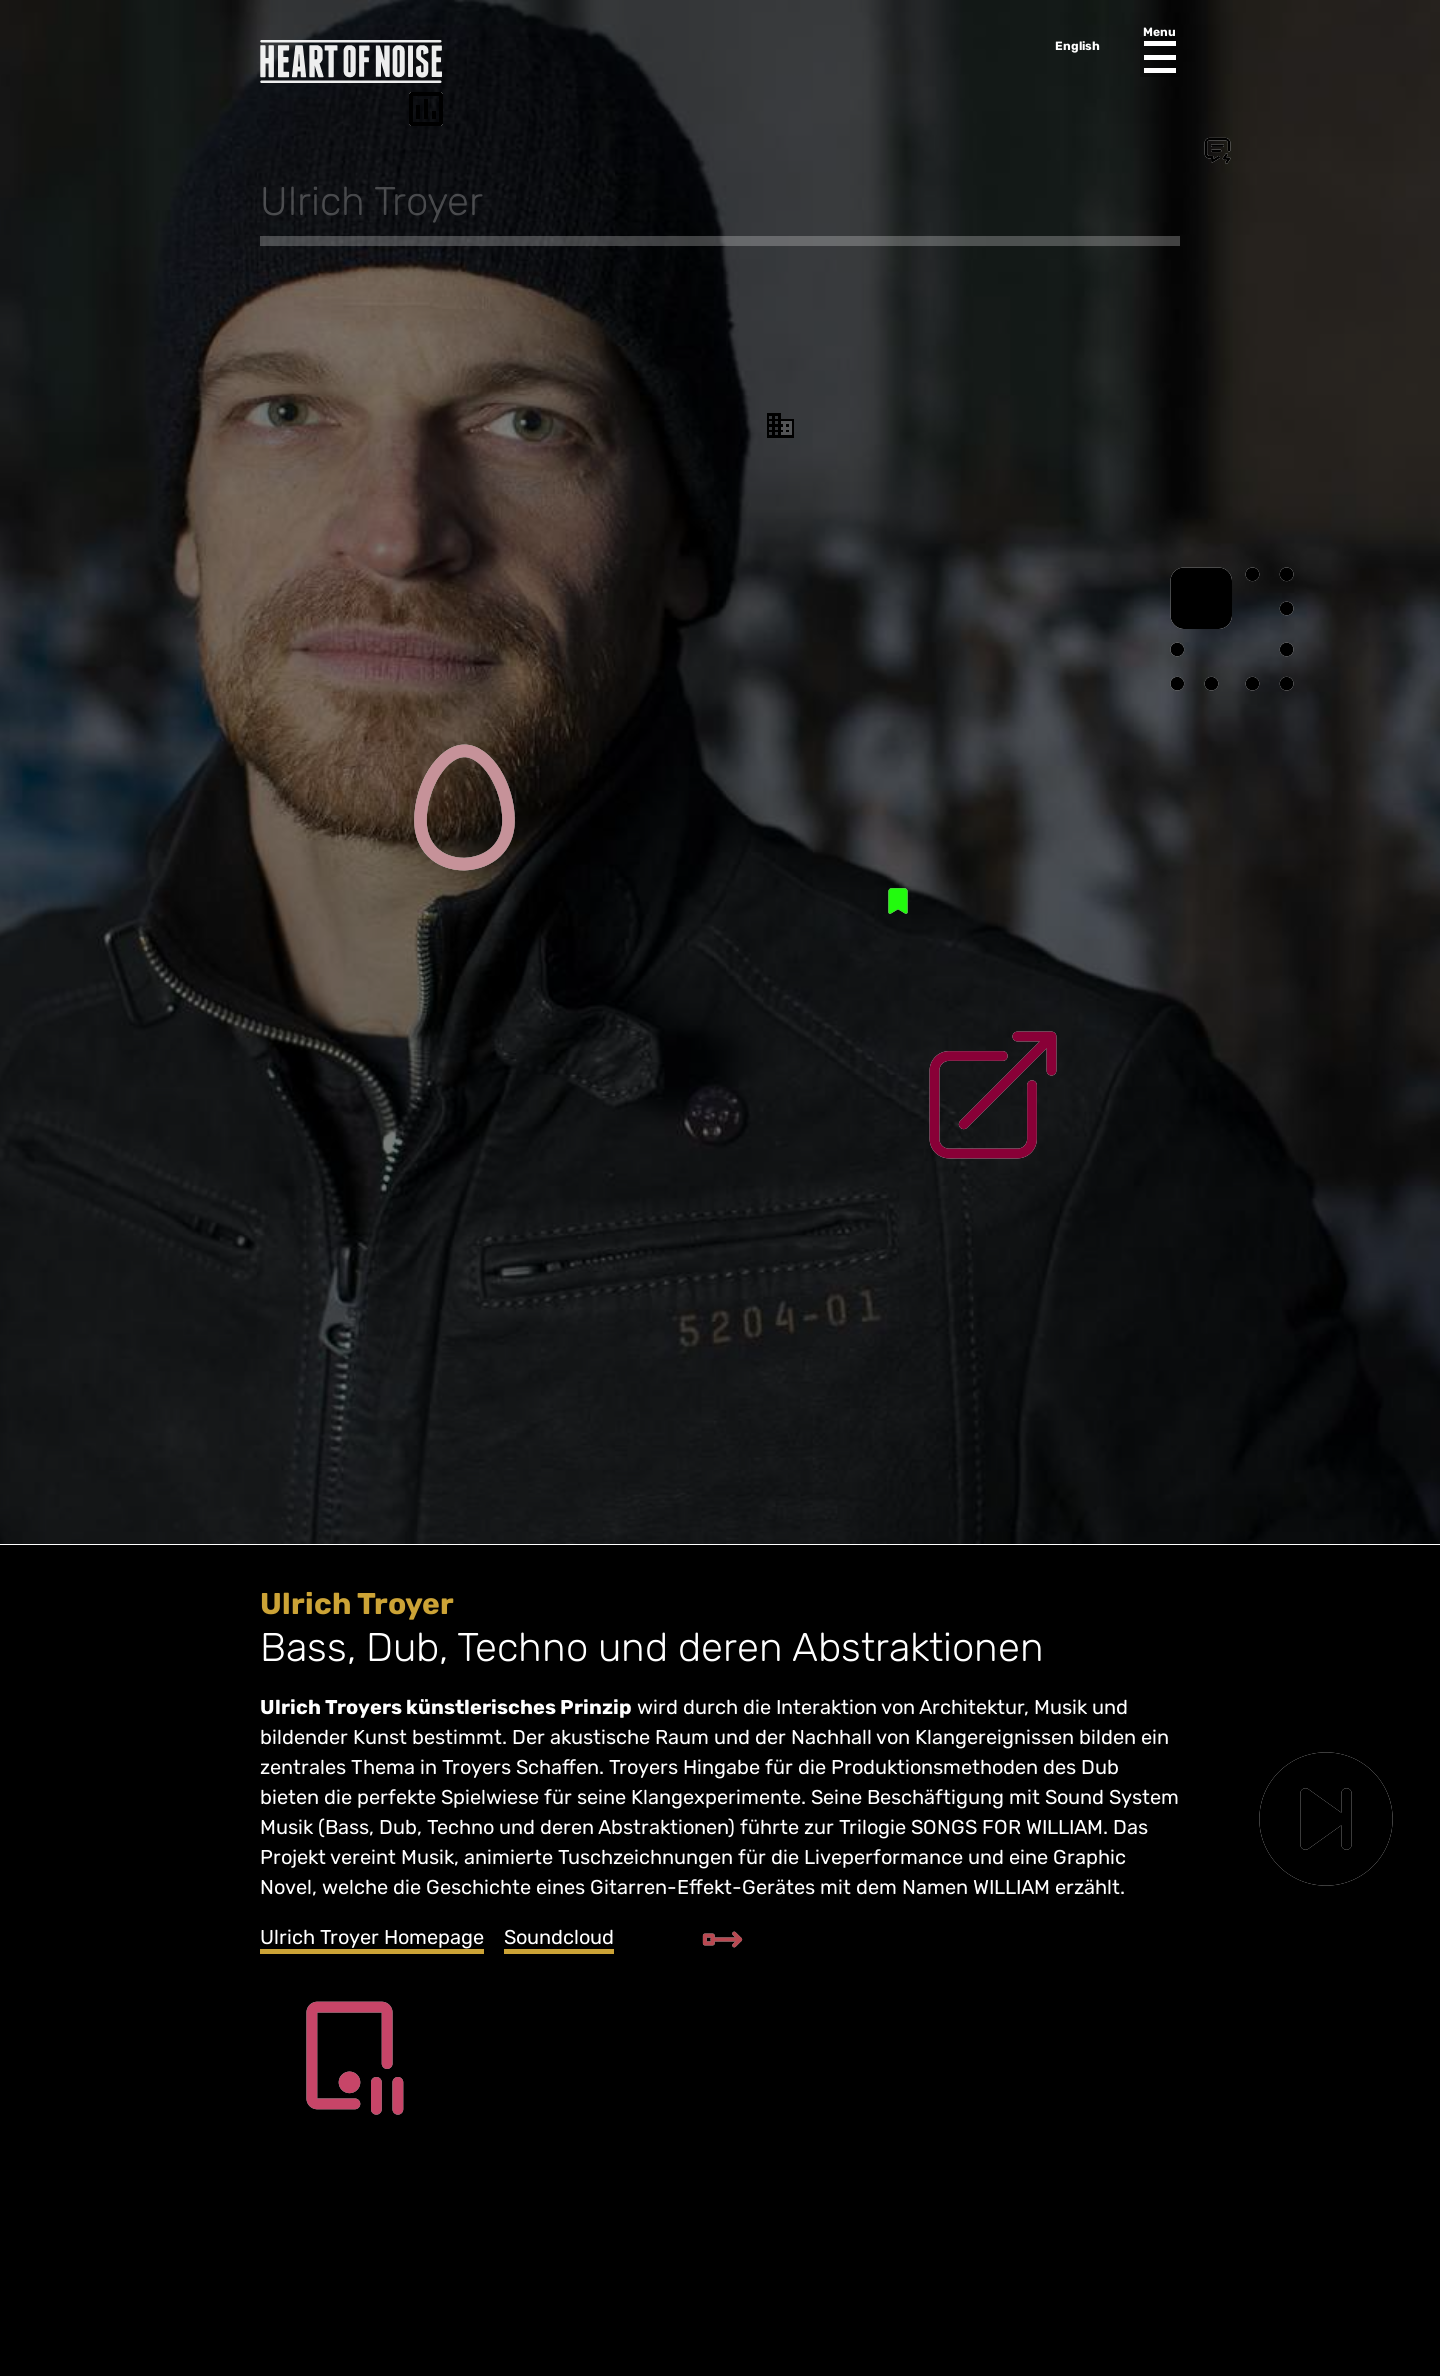 The width and height of the screenshot is (1440, 2376). Describe the element at coordinates (898, 901) in the screenshot. I see `save this item for later` at that location.